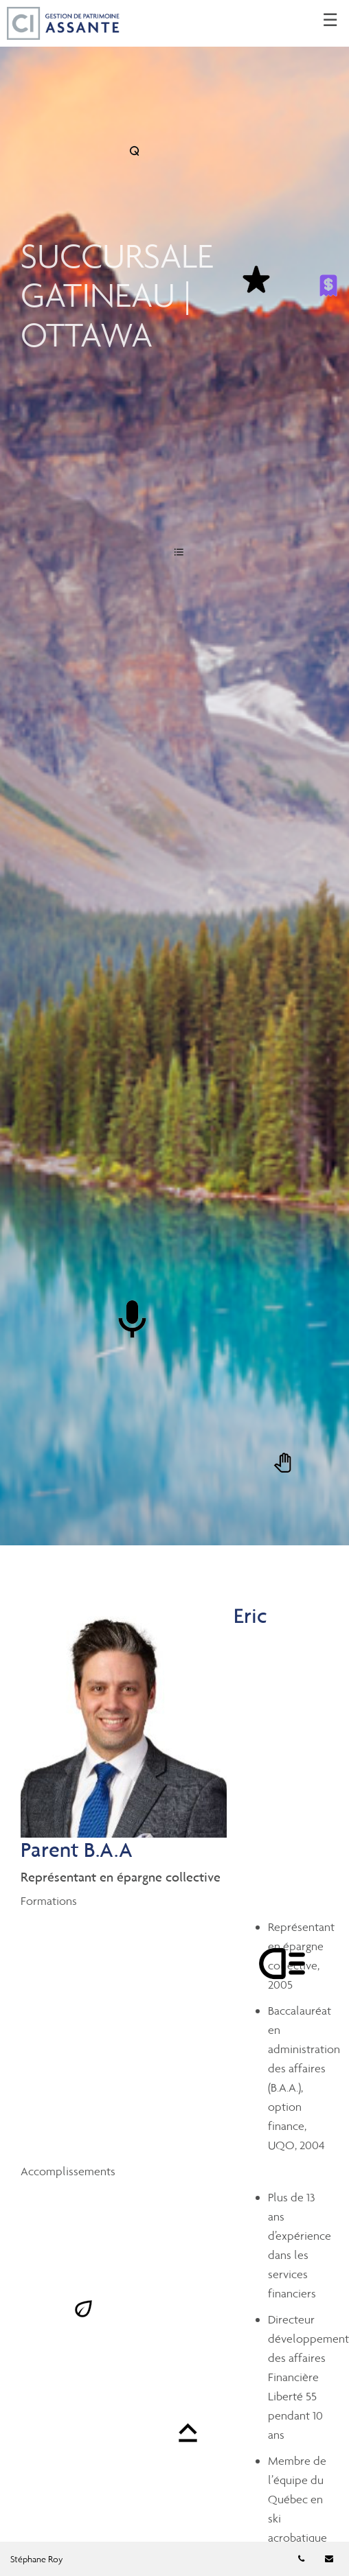 Image resolution: width=349 pixels, height=2576 pixels. What do you see at coordinates (132, 1320) in the screenshot?
I see `tap to start voice recording` at bounding box center [132, 1320].